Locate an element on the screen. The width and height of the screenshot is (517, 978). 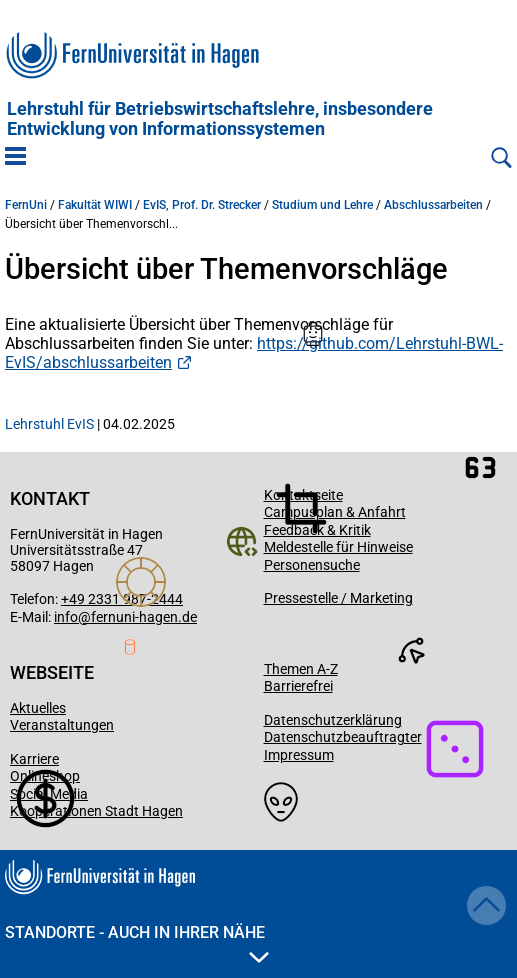
edit or manipulate a vector path is located at coordinates (411, 650).